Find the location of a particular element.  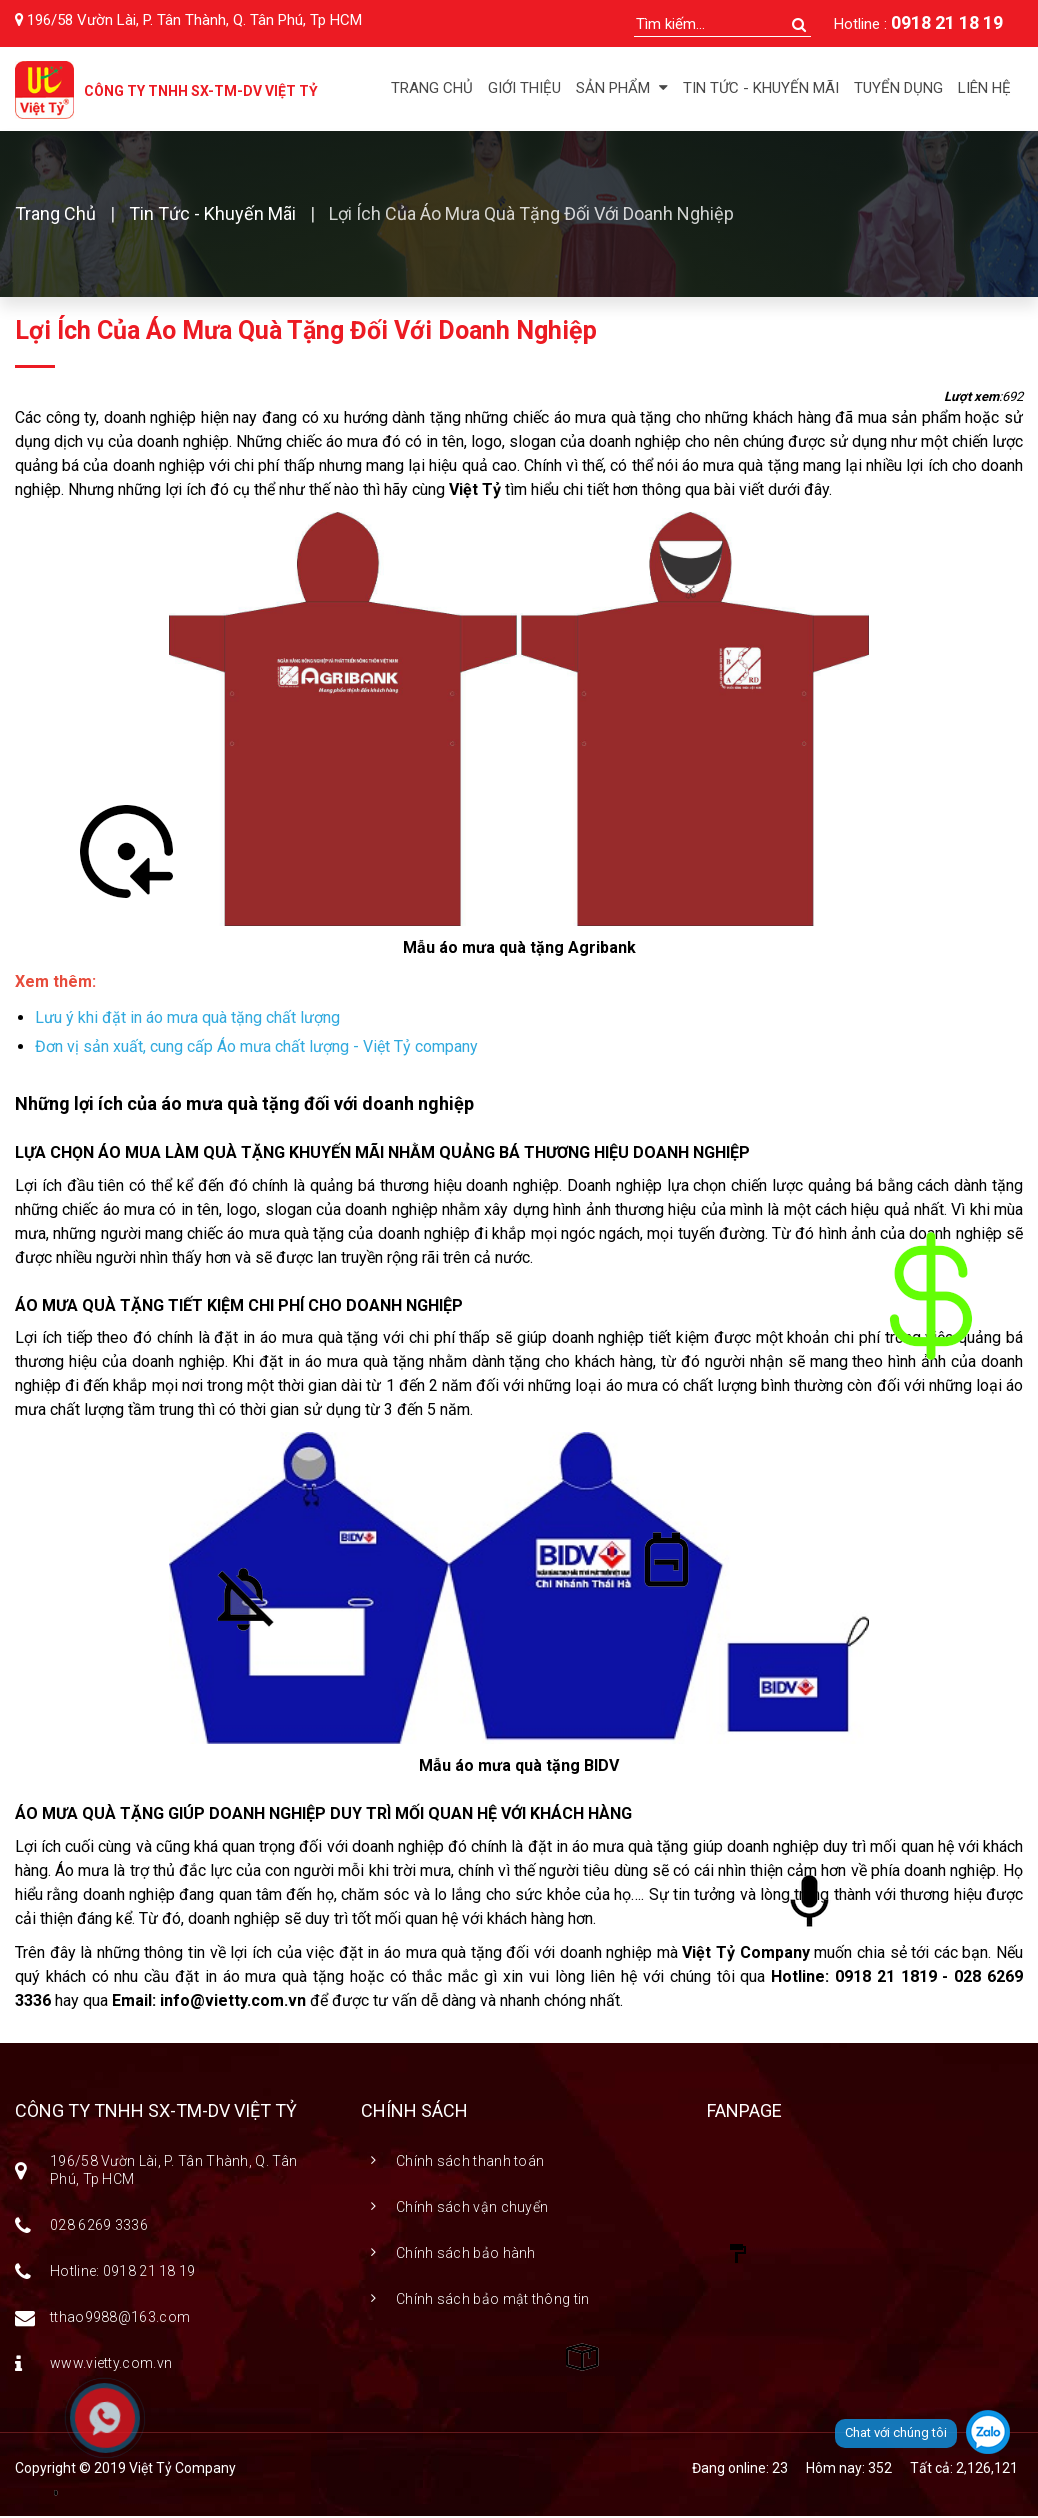

indicates no cellular signal available is located at coordinates (79, 2474).